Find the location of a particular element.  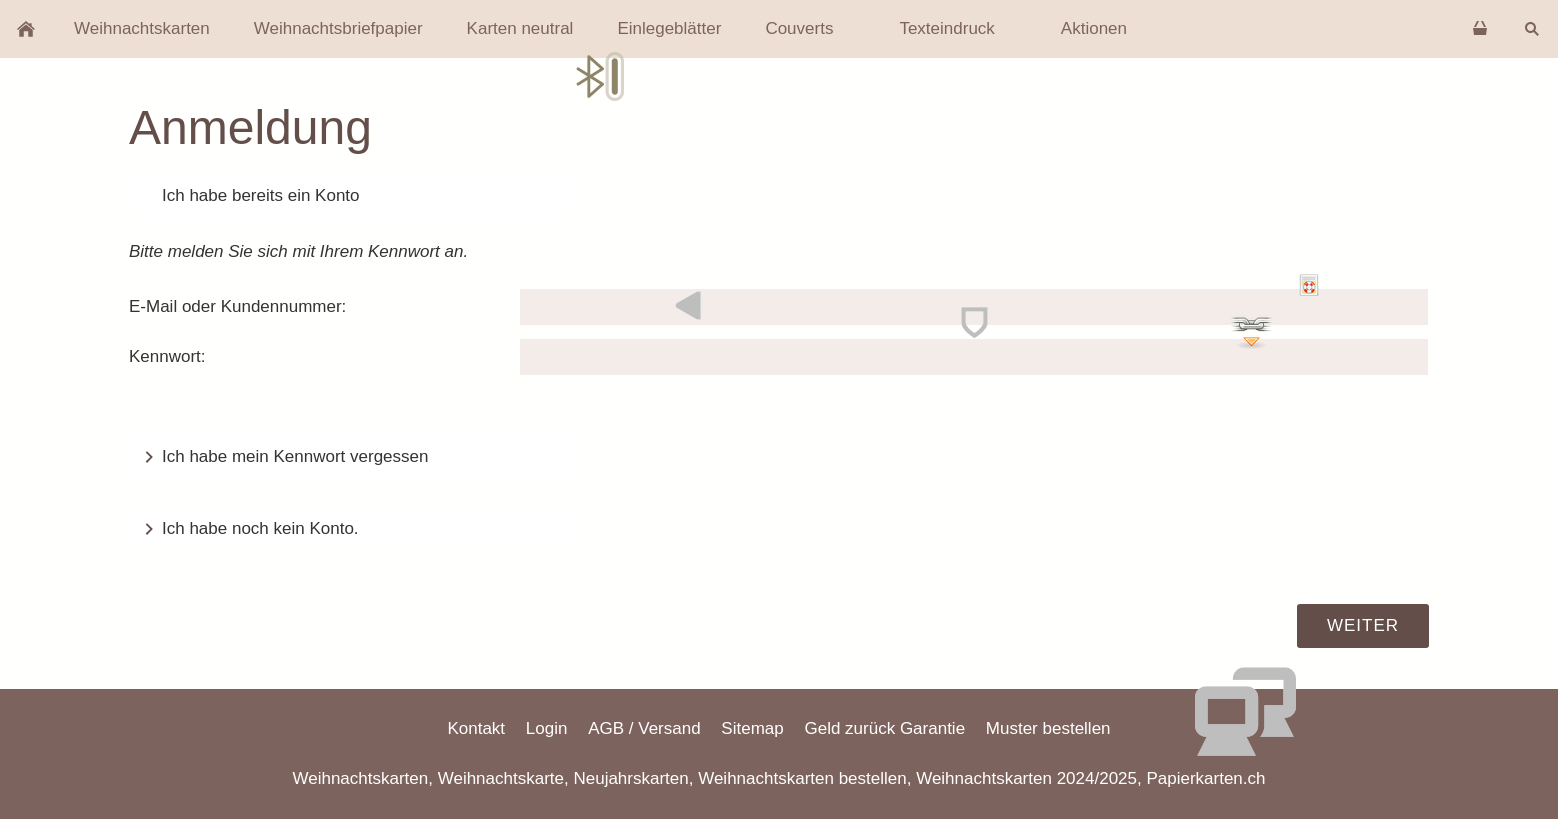

access help documentation is located at coordinates (1309, 285).